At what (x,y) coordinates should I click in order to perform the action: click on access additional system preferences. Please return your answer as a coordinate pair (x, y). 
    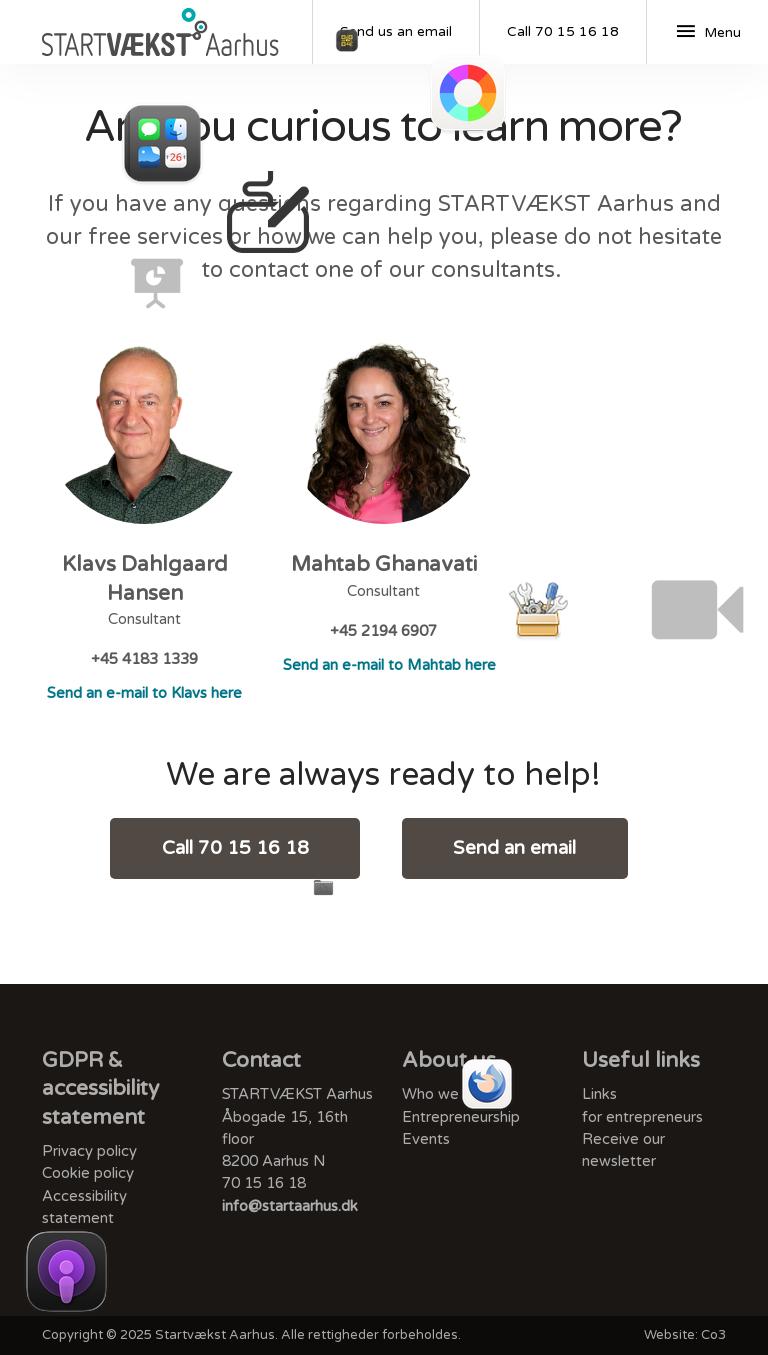
    Looking at the image, I should click on (538, 611).